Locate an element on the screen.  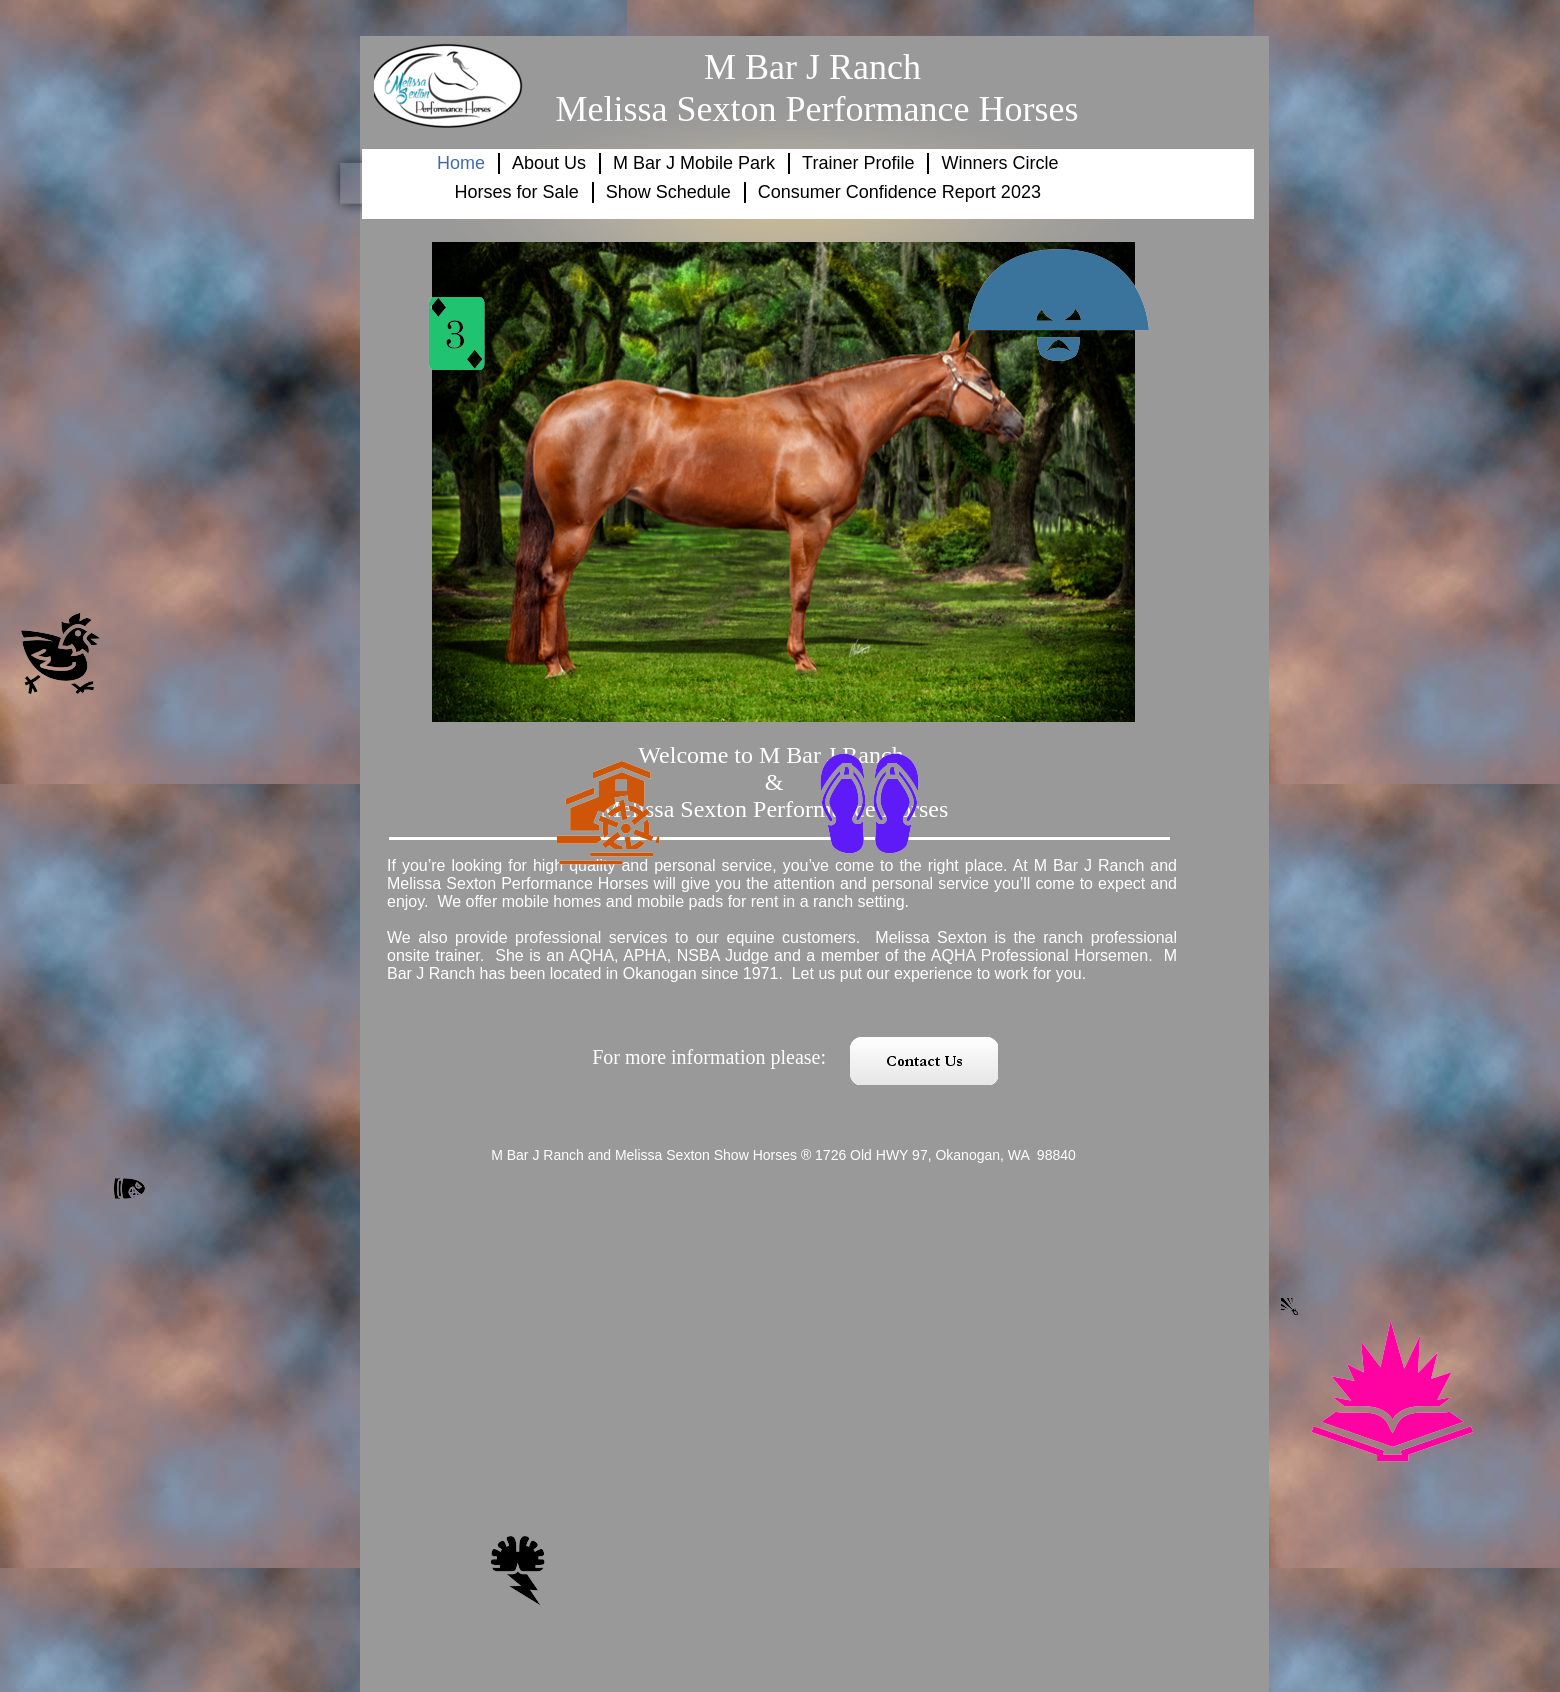
browse beach or summer-related content is located at coordinates (869, 803).